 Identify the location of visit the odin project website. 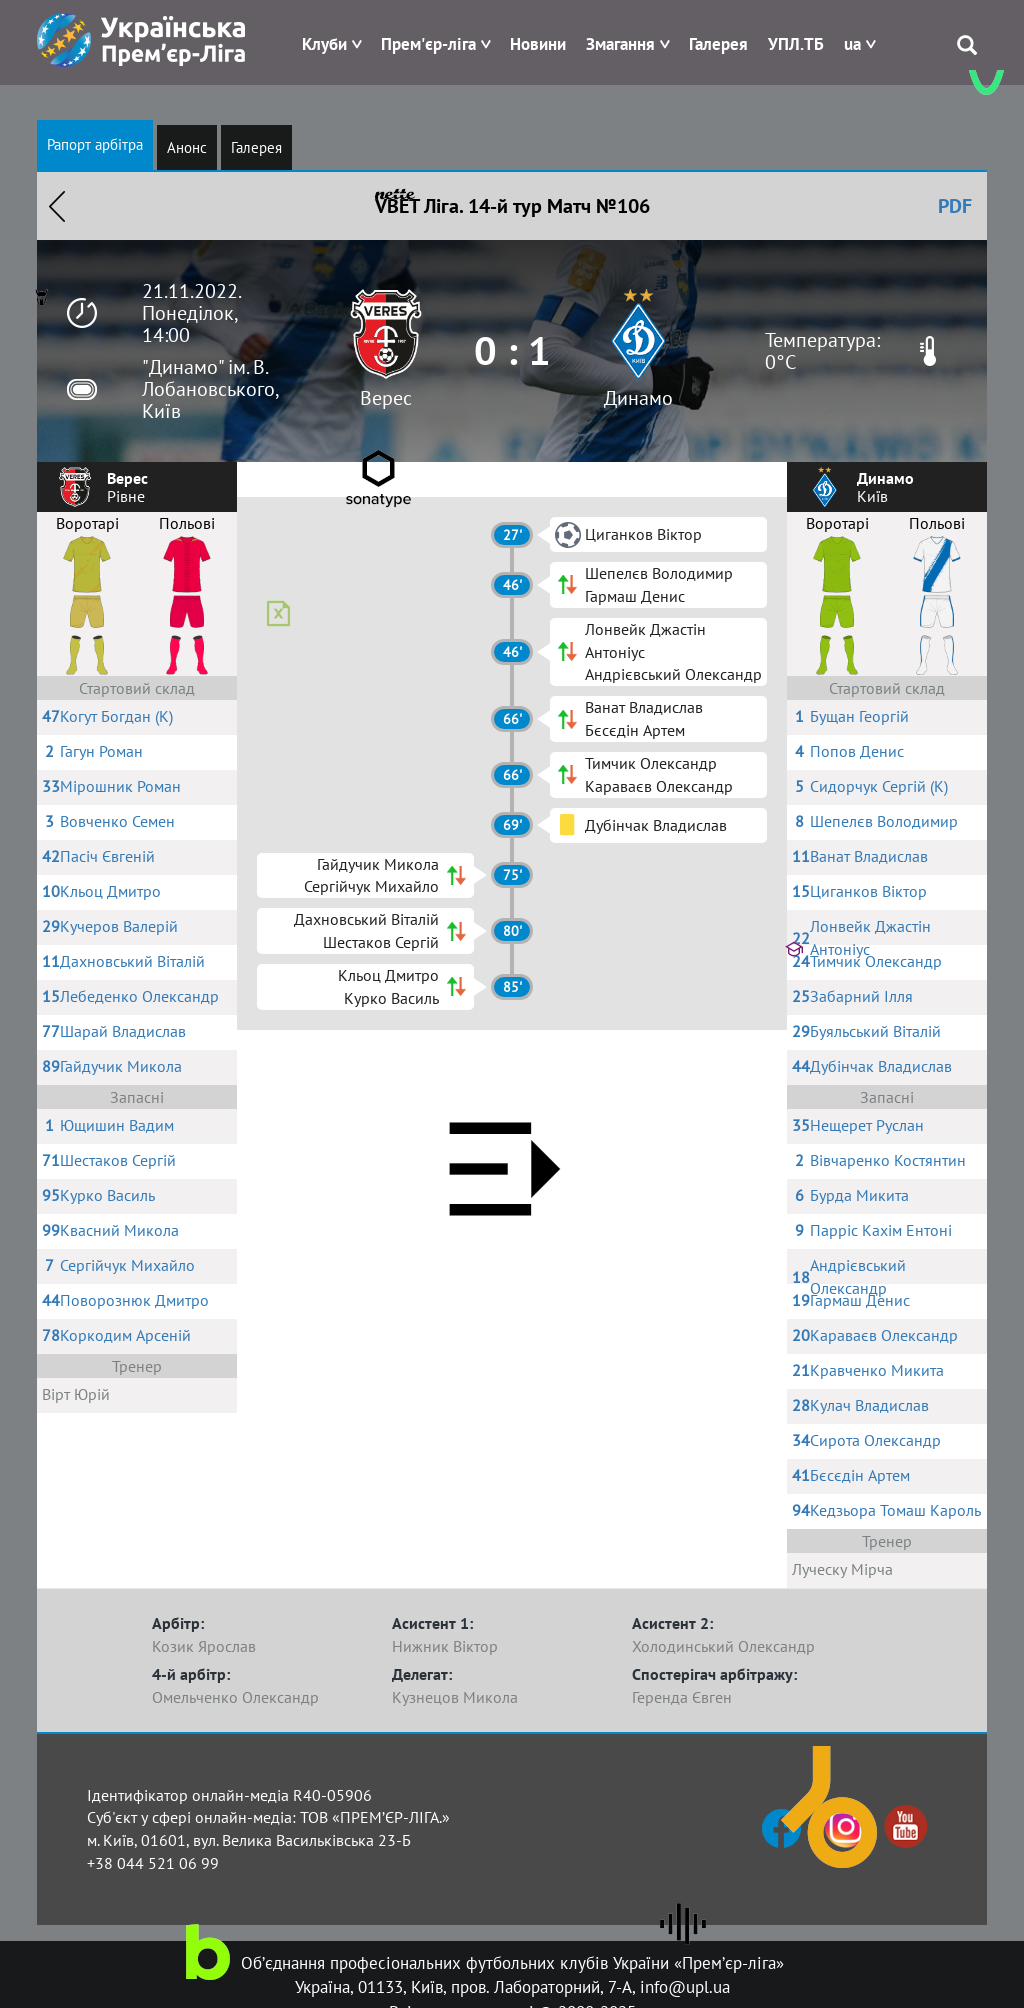
(41, 297).